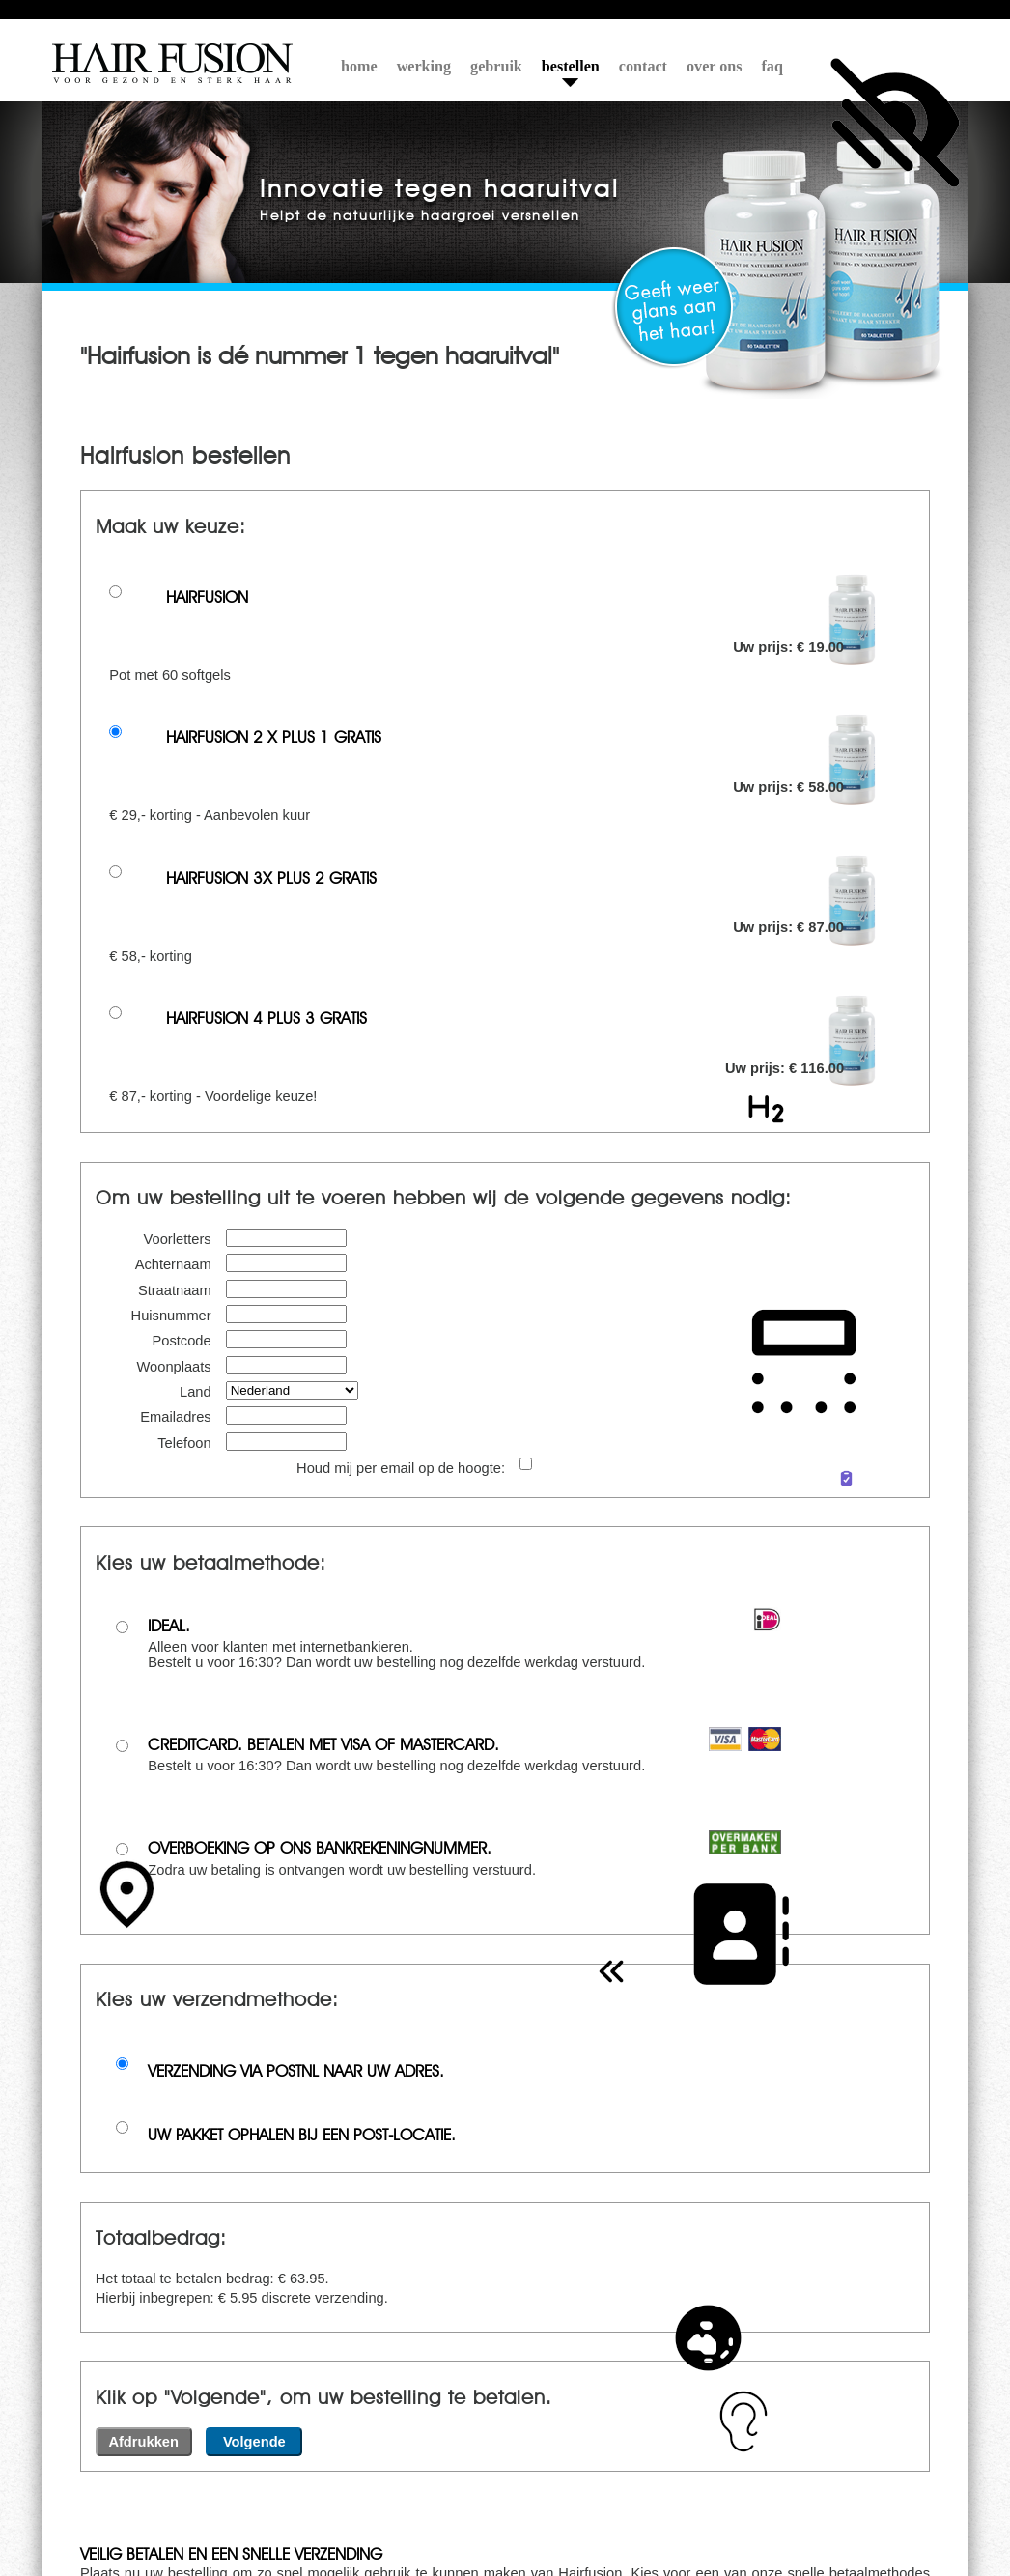 Image resolution: width=1010 pixels, height=2576 pixels. I want to click on format text as heading level 2, so click(764, 1108).